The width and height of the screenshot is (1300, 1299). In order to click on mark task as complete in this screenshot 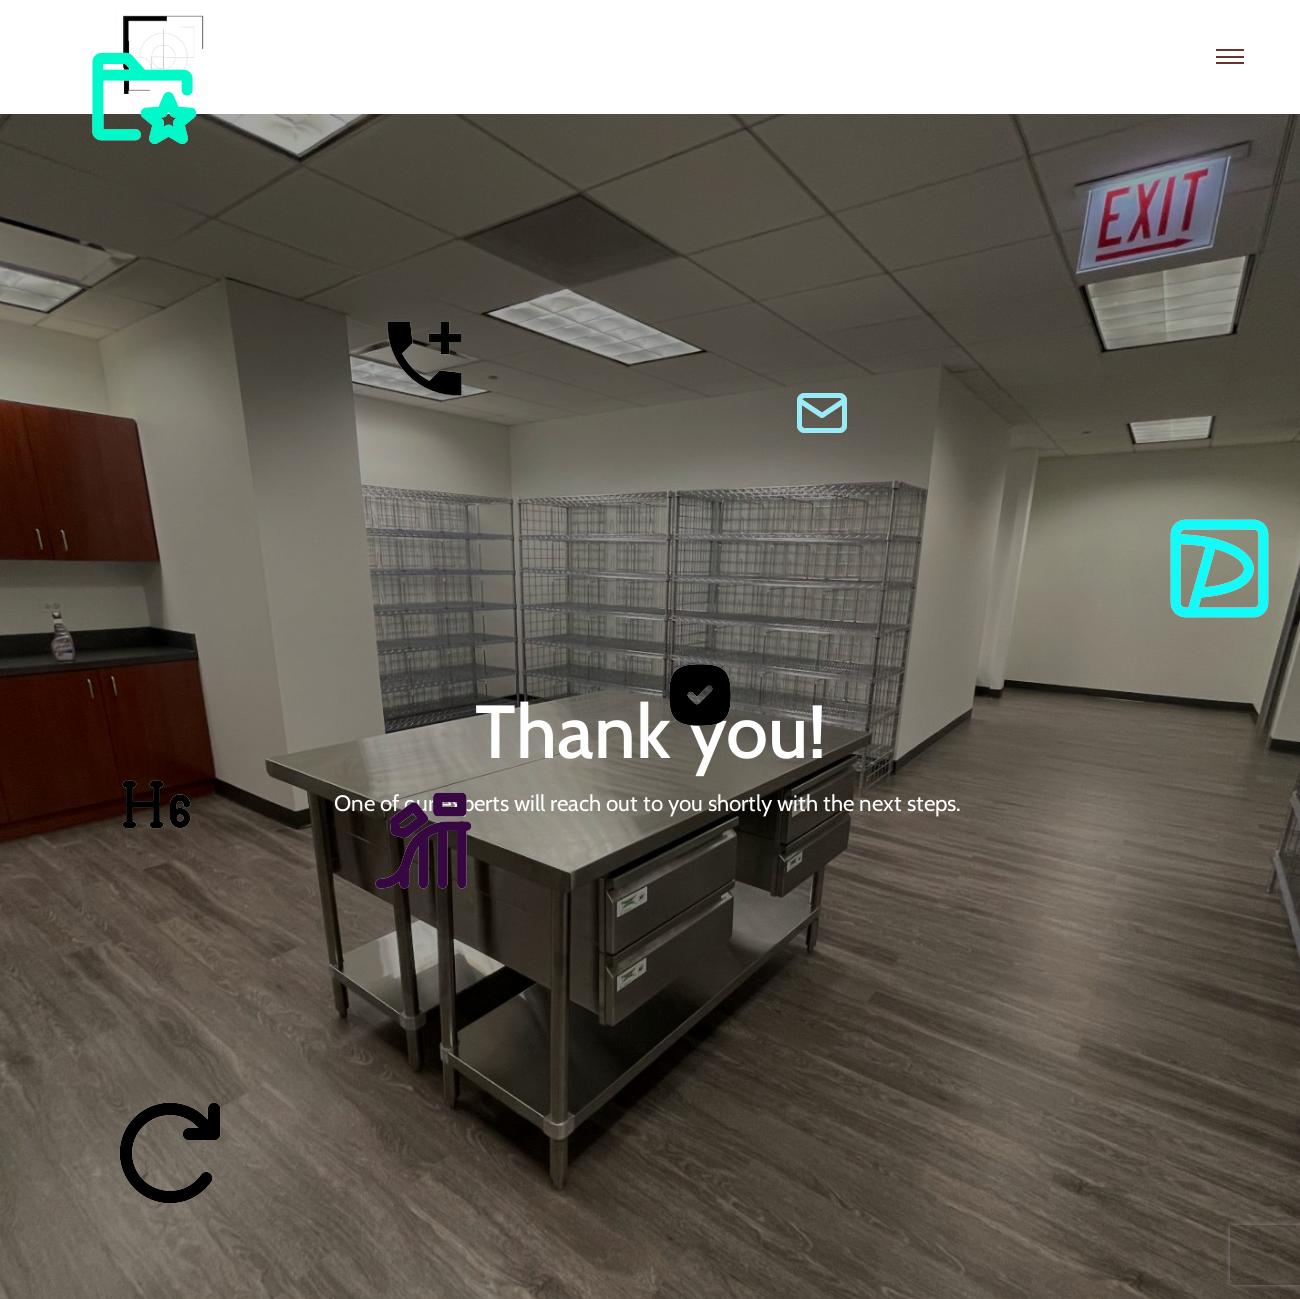, I will do `click(700, 695)`.